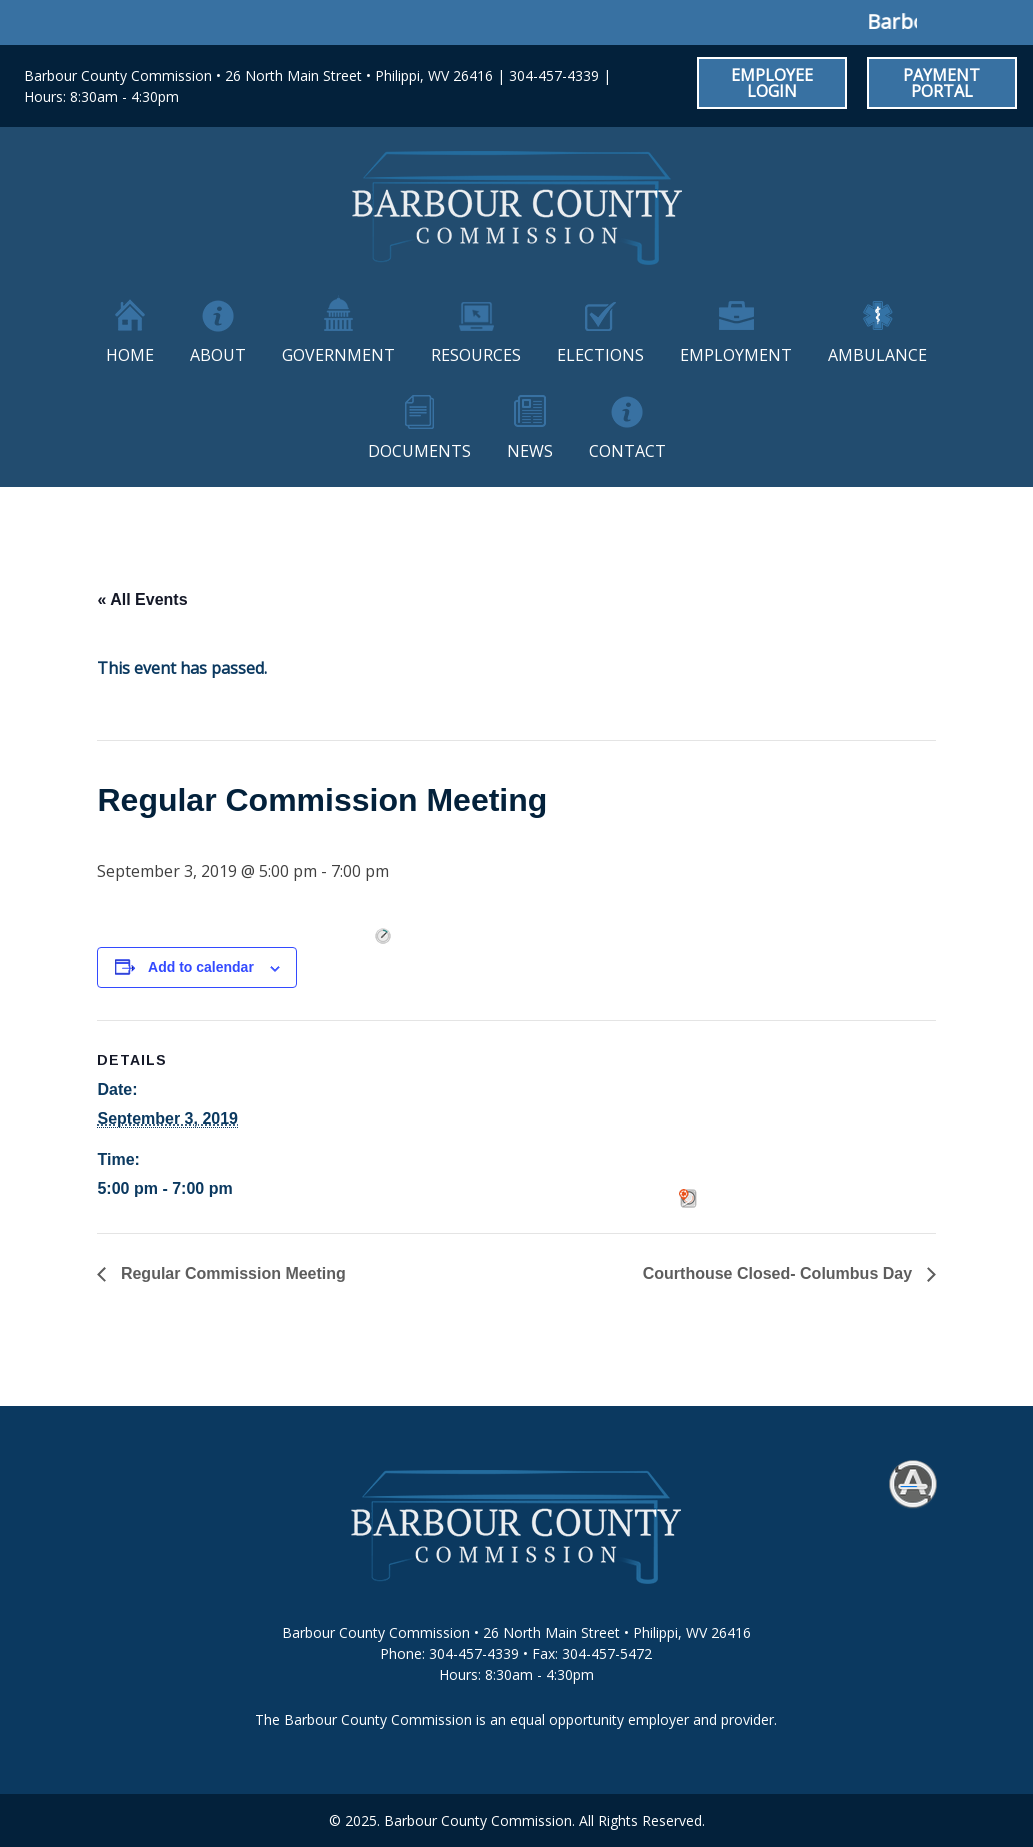 Image resolution: width=1033 pixels, height=1847 pixels. What do you see at coordinates (688, 1198) in the screenshot?
I see `launch the ubiquity ubuntu installer` at bounding box center [688, 1198].